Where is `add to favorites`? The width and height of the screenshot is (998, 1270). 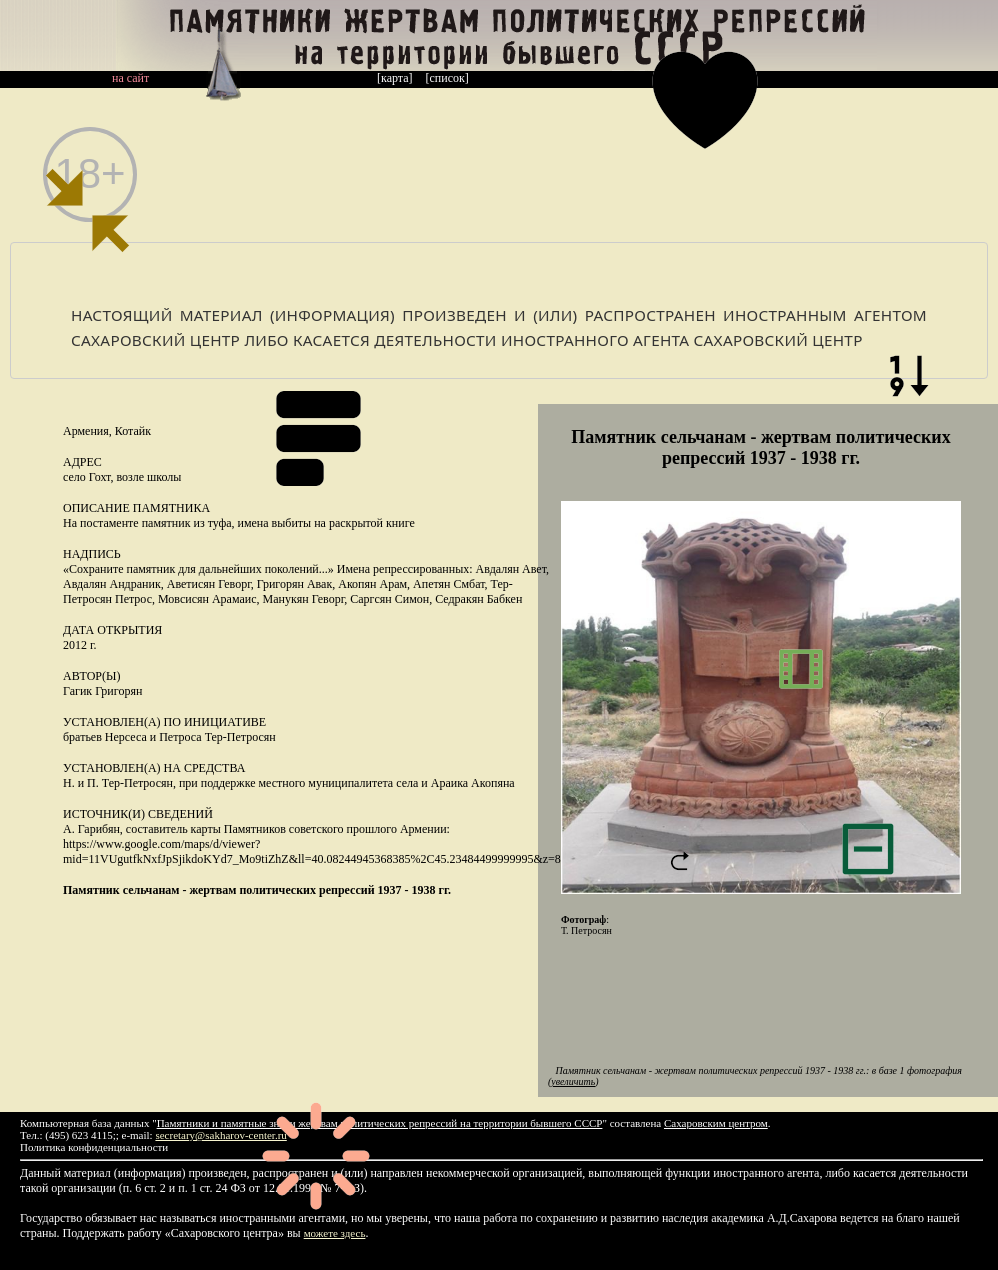 add to favorites is located at coordinates (705, 99).